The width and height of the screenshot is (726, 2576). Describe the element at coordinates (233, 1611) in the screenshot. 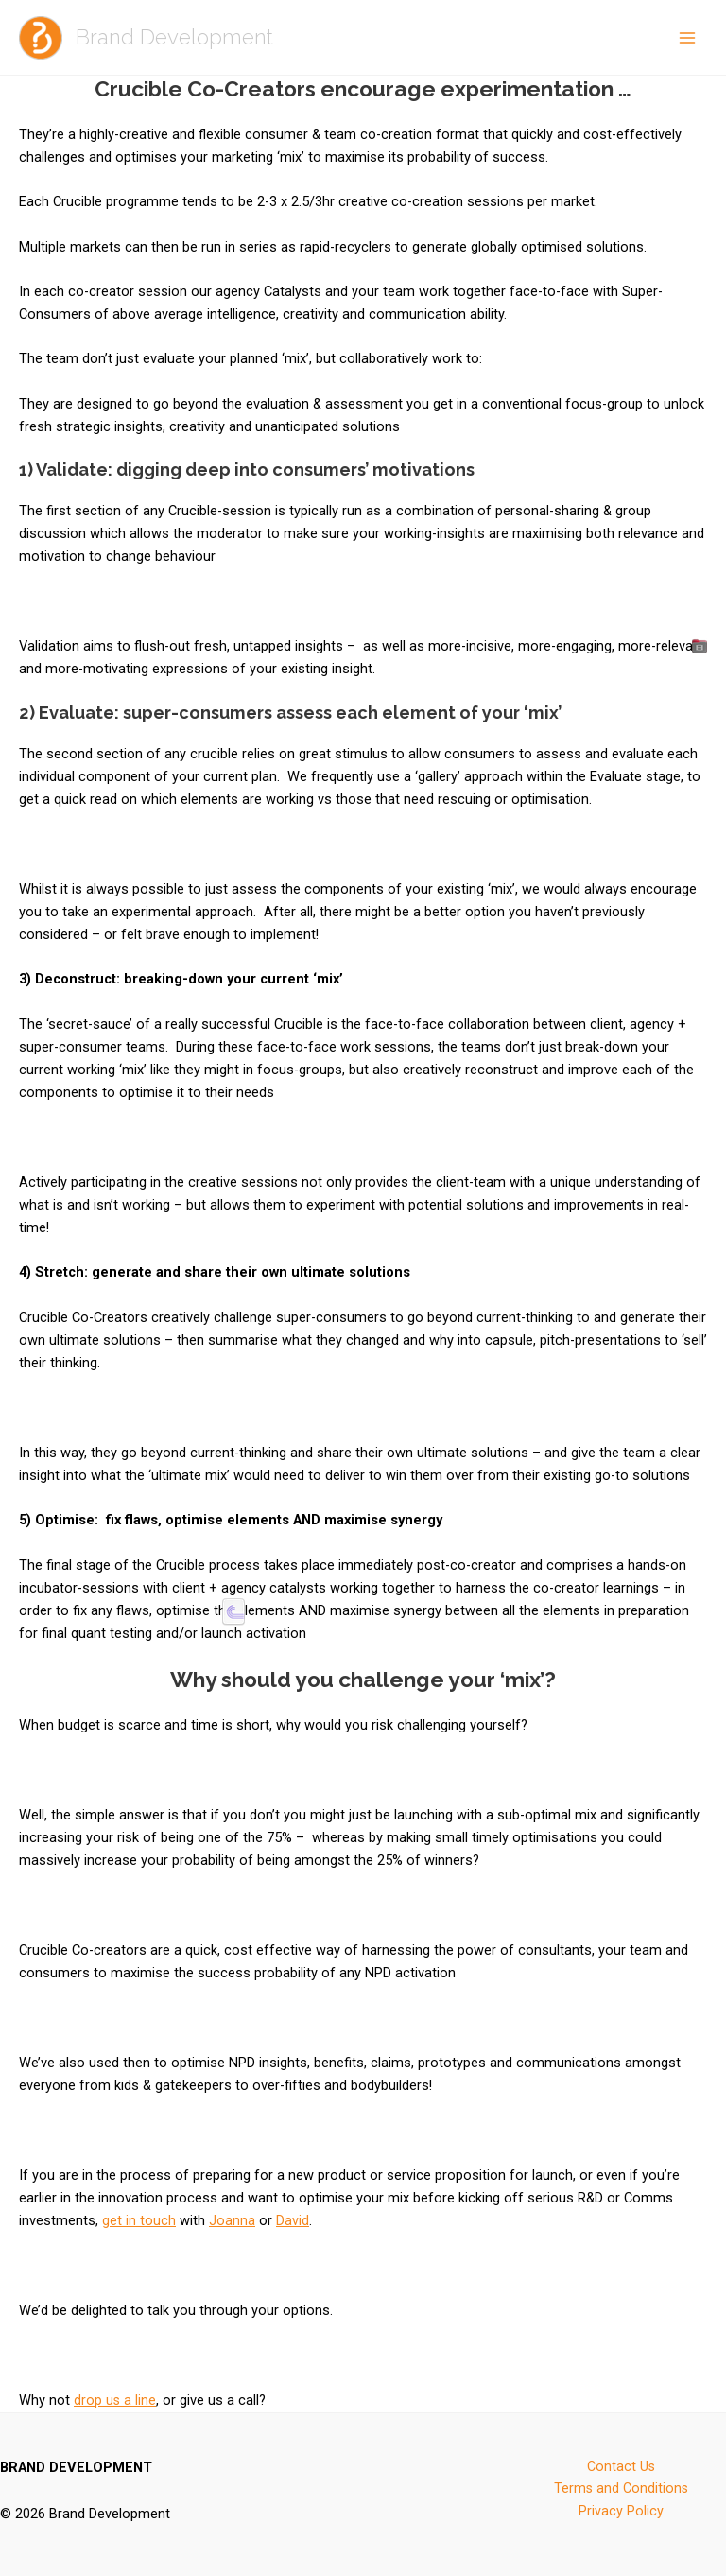

I see `a bittorrent torrent file` at that location.